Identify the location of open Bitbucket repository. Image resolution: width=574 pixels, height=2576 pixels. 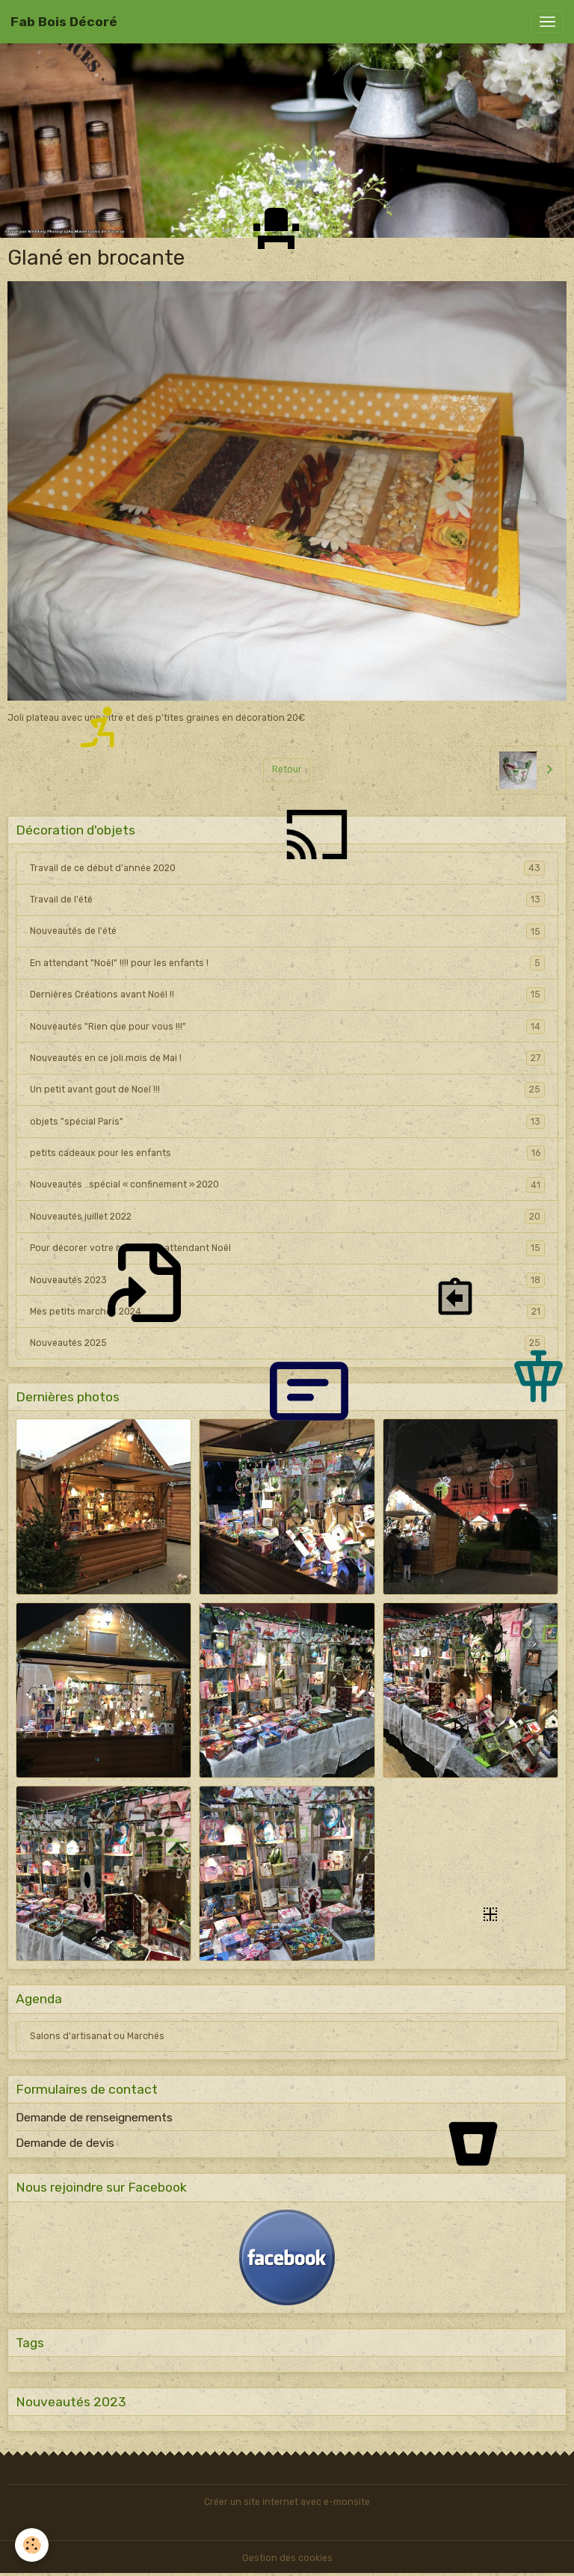
(473, 2144).